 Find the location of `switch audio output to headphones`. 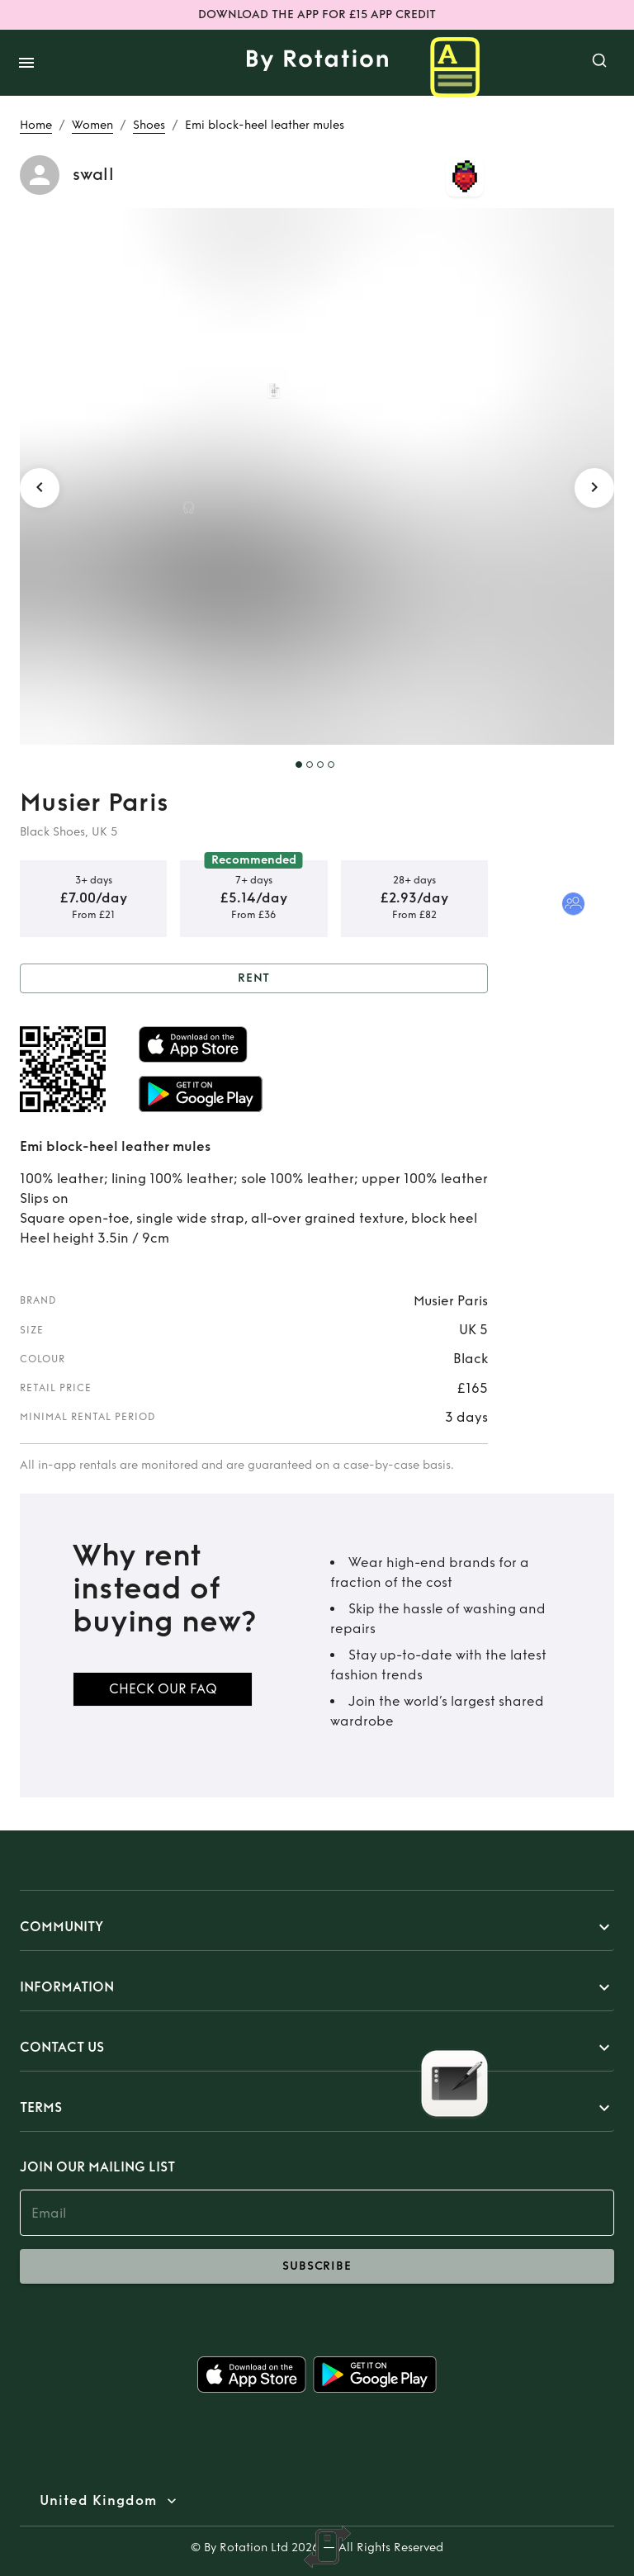

switch audio output to headphones is located at coordinates (188, 507).